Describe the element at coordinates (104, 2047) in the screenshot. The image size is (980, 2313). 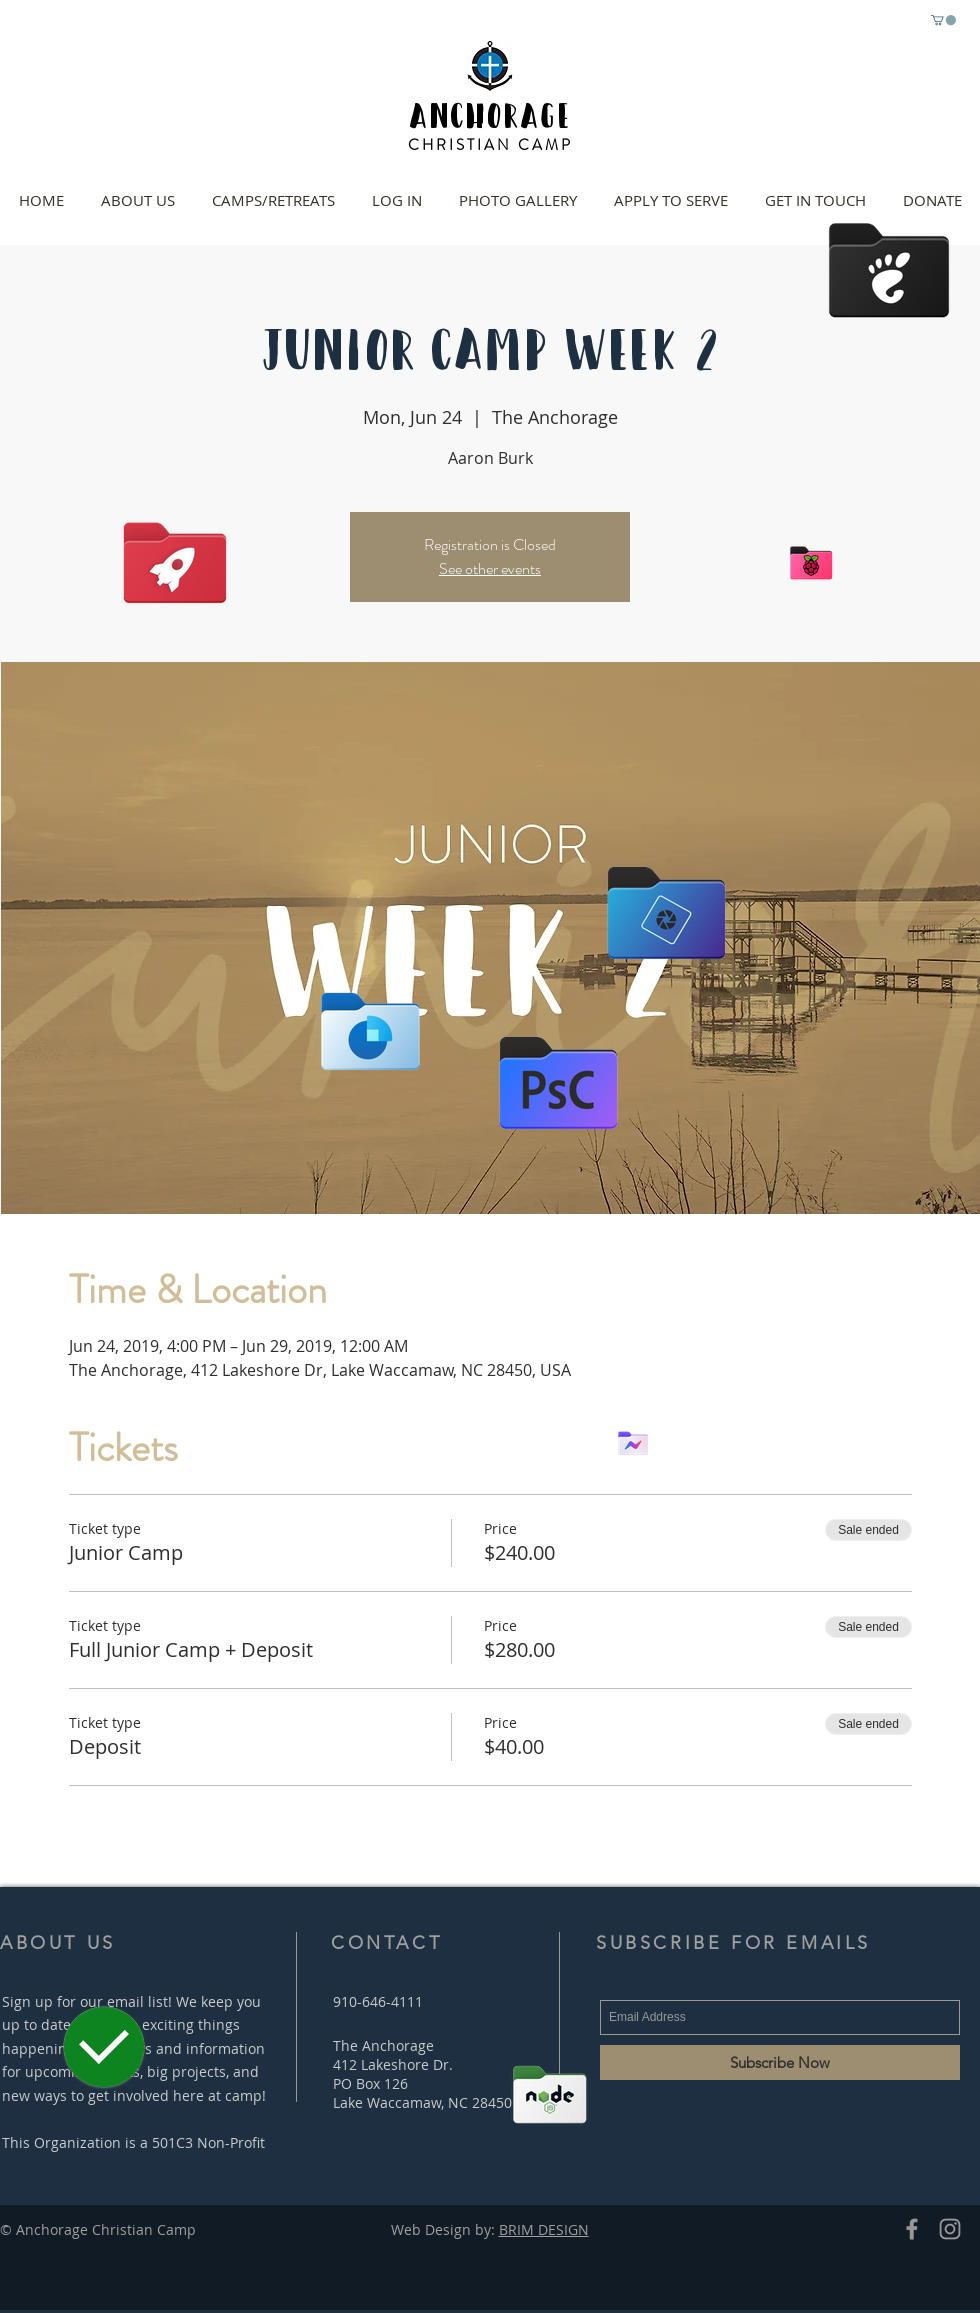
I see `indicates file is fully synced with Insync cloud storage` at that location.